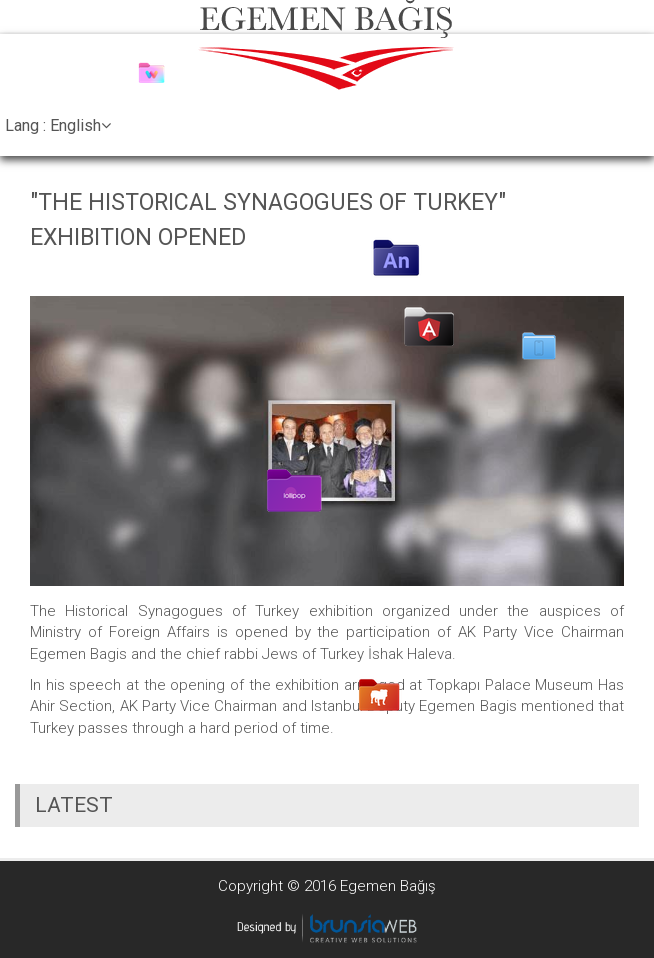 Image resolution: width=654 pixels, height=958 pixels. I want to click on open folder containing iPhone backups or synced content, so click(539, 346).